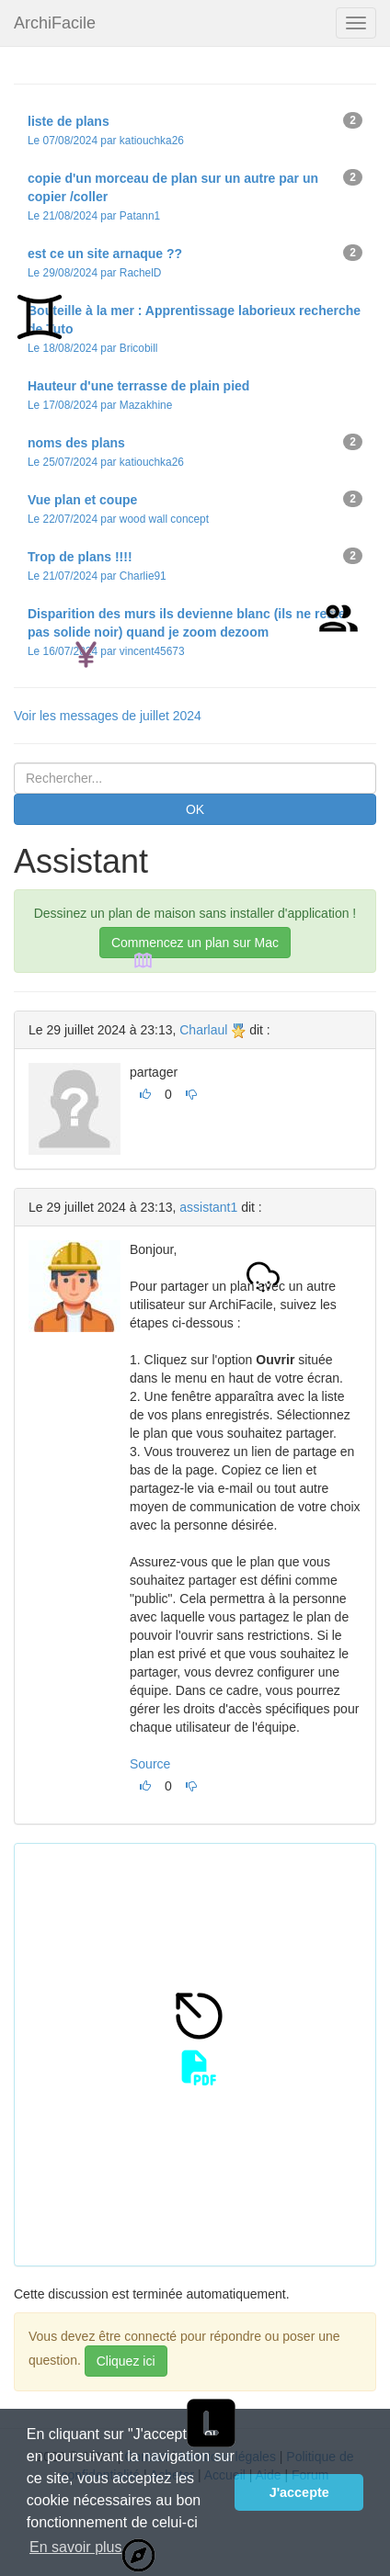 The height and width of the screenshot is (2576, 390). I want to click on access navigation or directions, so click(138, 2555).